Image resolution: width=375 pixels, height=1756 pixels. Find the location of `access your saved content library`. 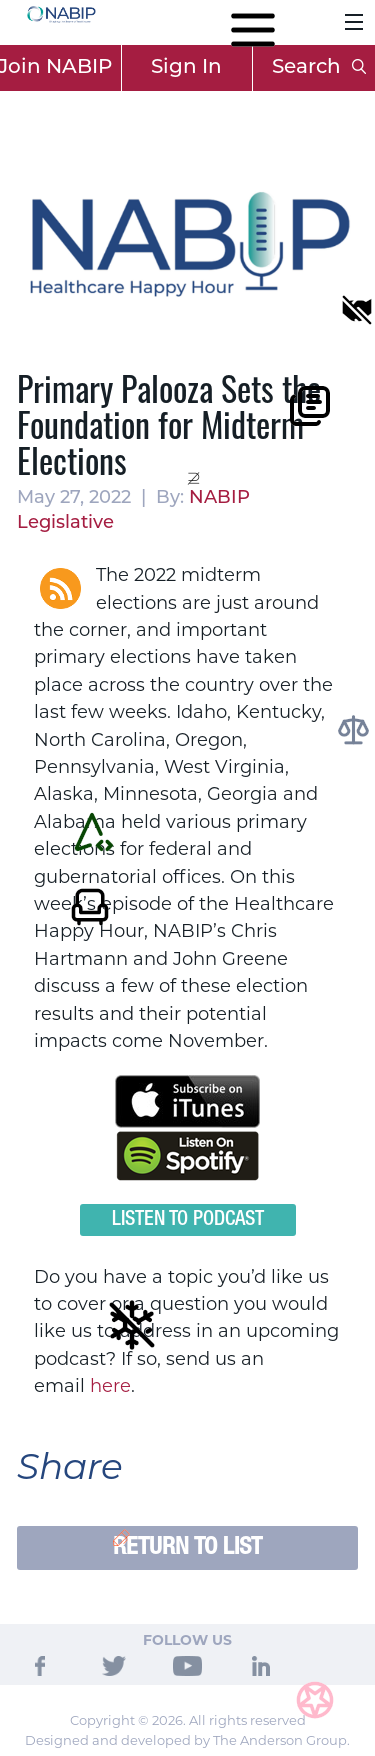

access your saved content library is located at coordinates (310, 406).